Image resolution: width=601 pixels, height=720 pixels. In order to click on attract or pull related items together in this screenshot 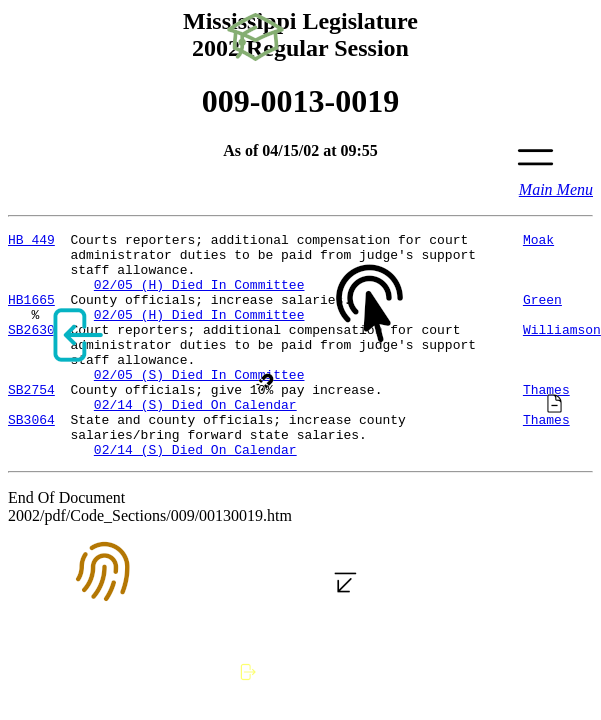, I will do `click(265, 382)`.